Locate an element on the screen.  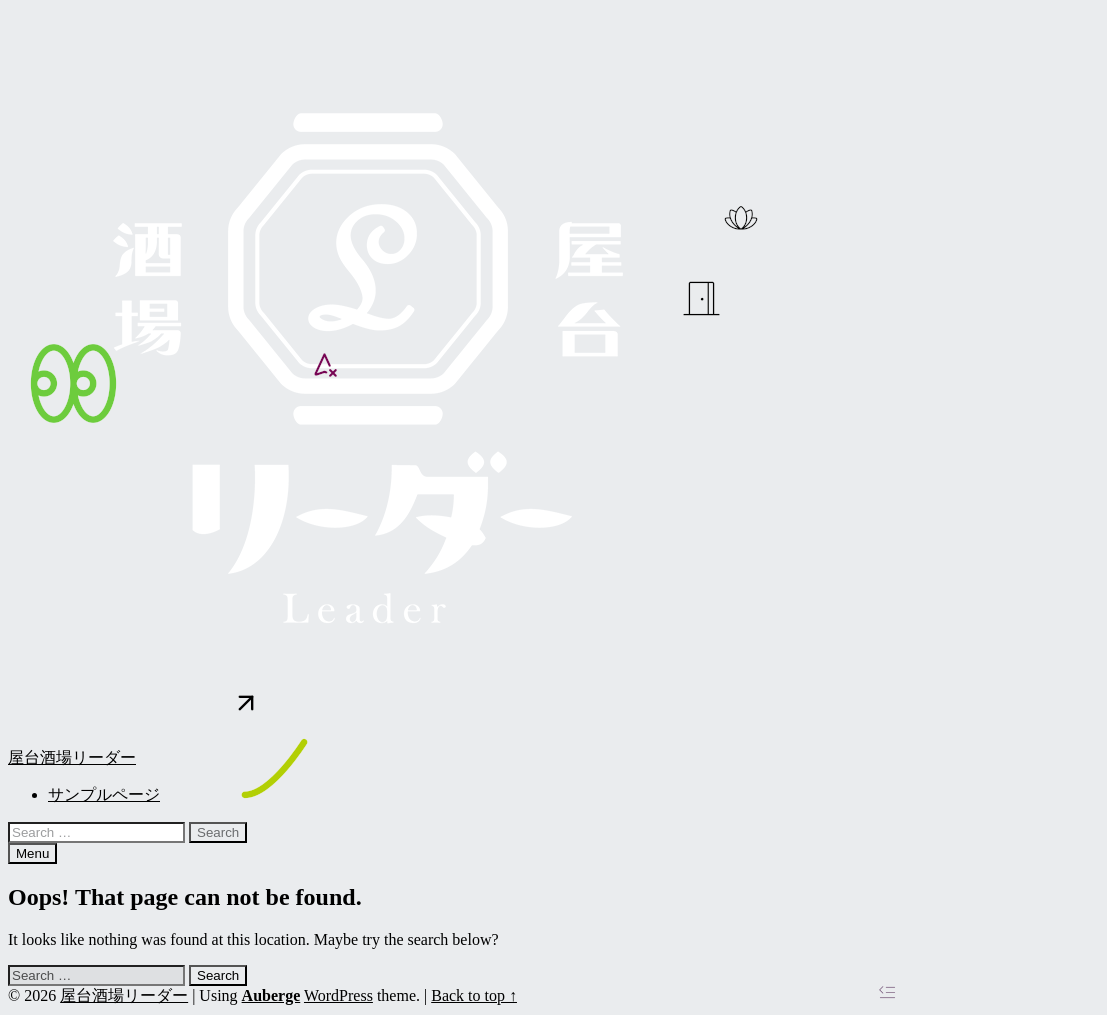
access meditation or mindfulness features is located at coordinates (741, 219).